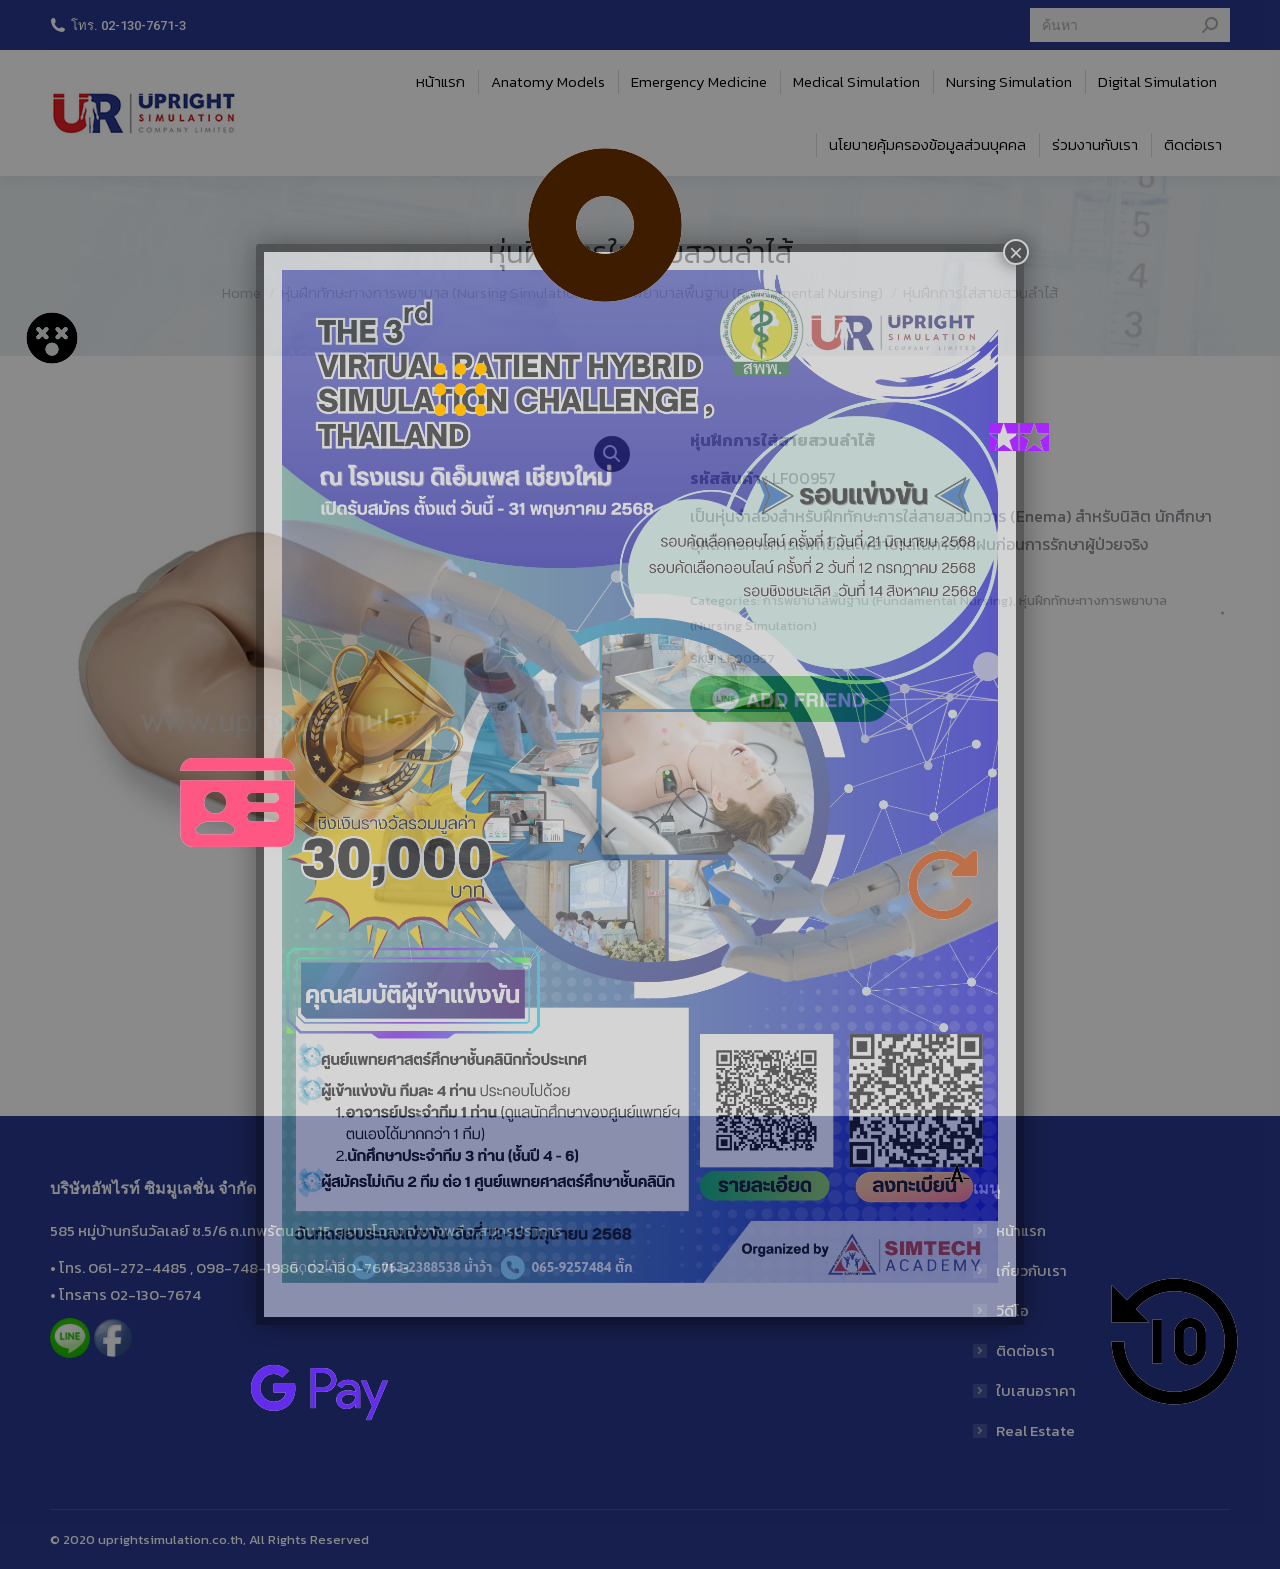 Image resolution: width=1280 pixels, height=1569 pixels. What do you see at coordinates (943, 885) in the screenshot?
I see `redo the last action` at bounding box center [943, 885].